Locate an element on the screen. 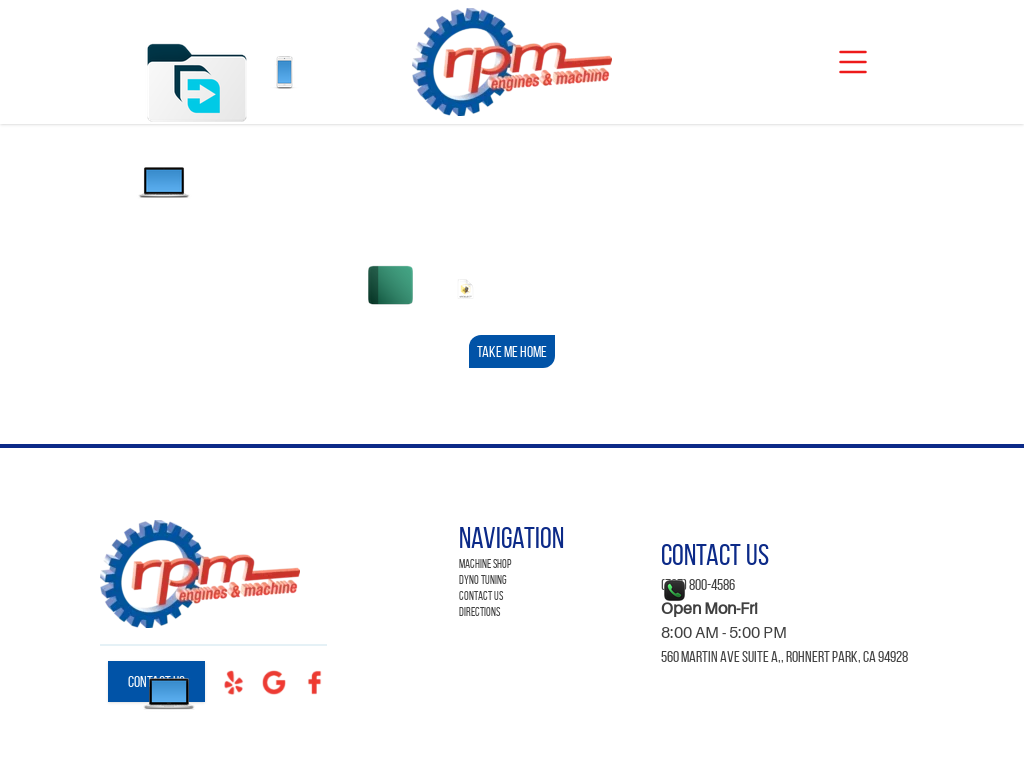 The height and width of the screenshot is (759, 1024). open free download manager downloads folder is located at coordinates (196, 85).